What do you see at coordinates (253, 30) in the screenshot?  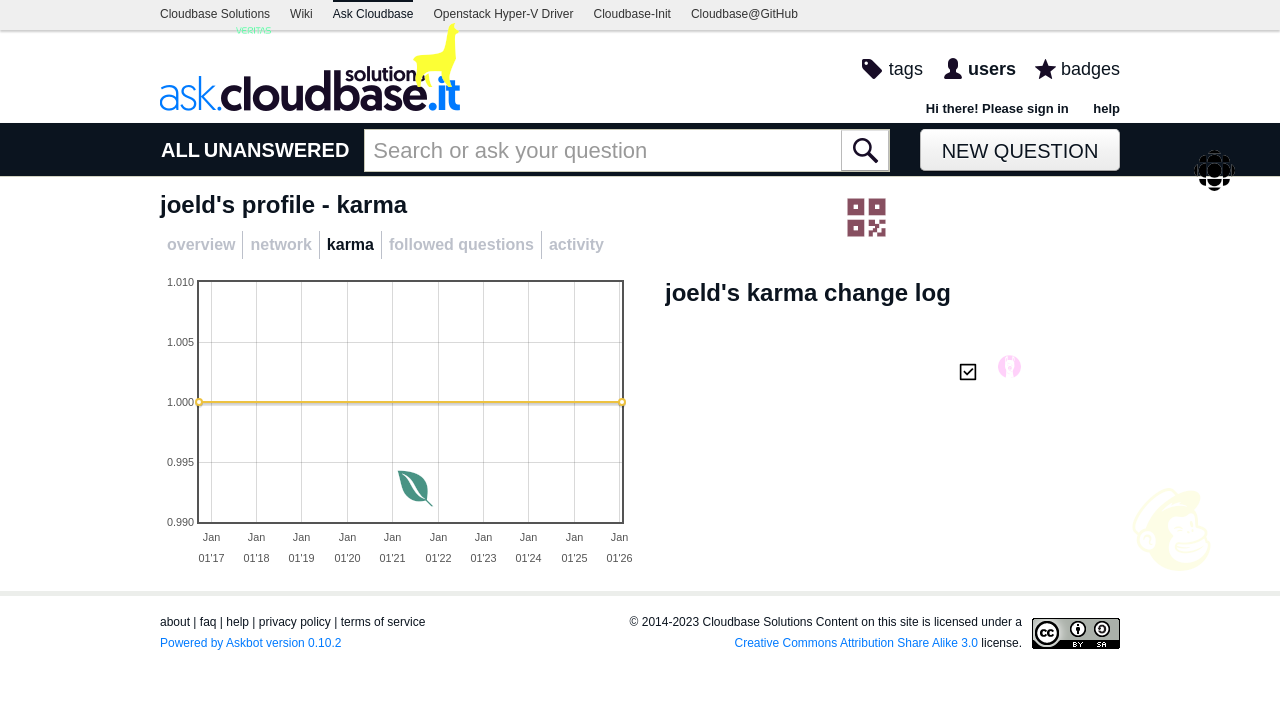 I see `veritas brand logo` at bounding box center [253, 30].